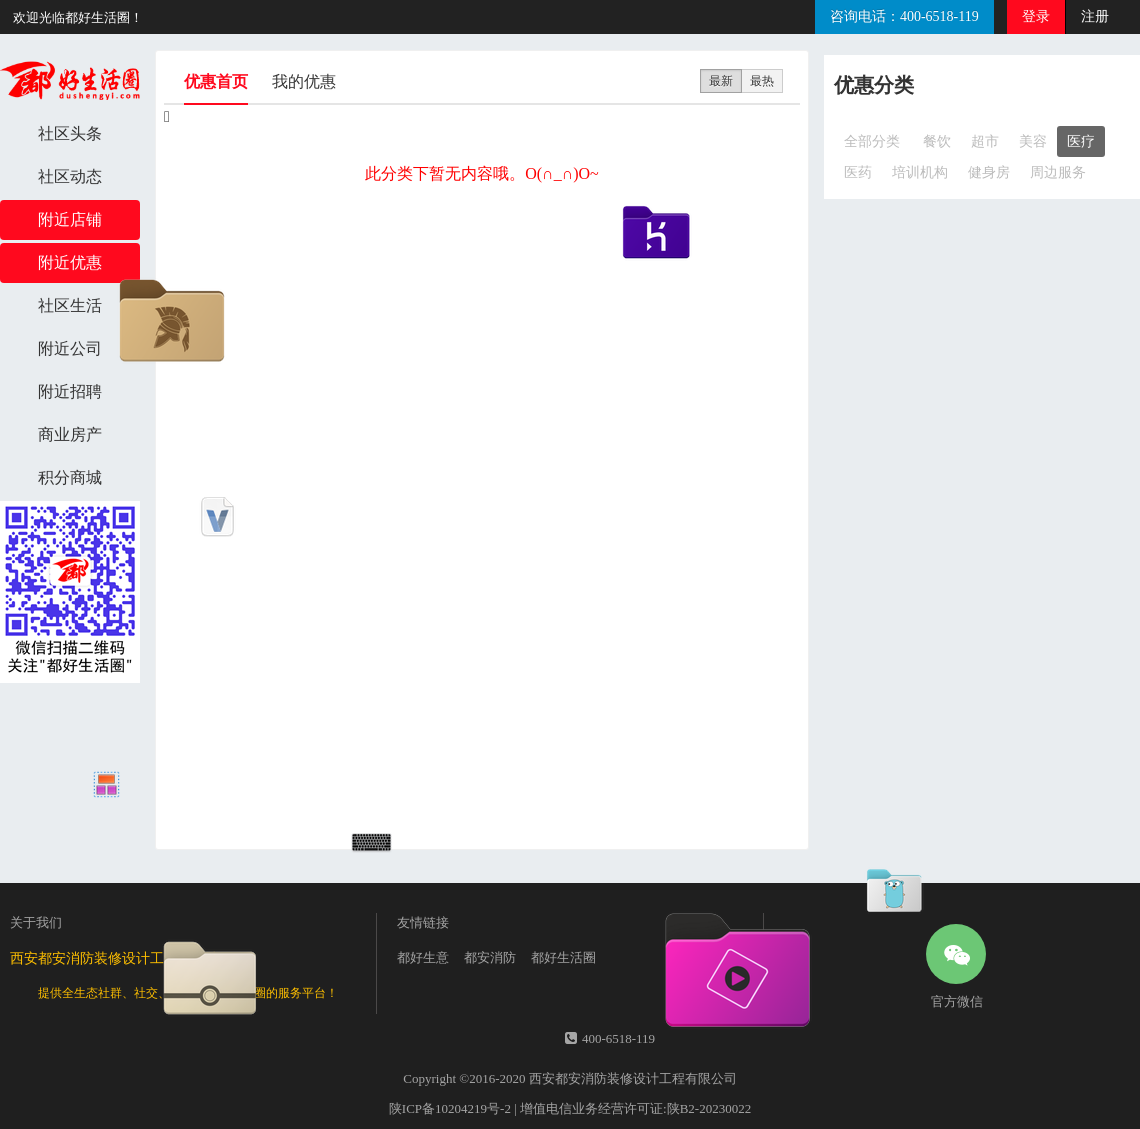  I want to click on folder containing pokémon game files or assets, so click(209, 980).